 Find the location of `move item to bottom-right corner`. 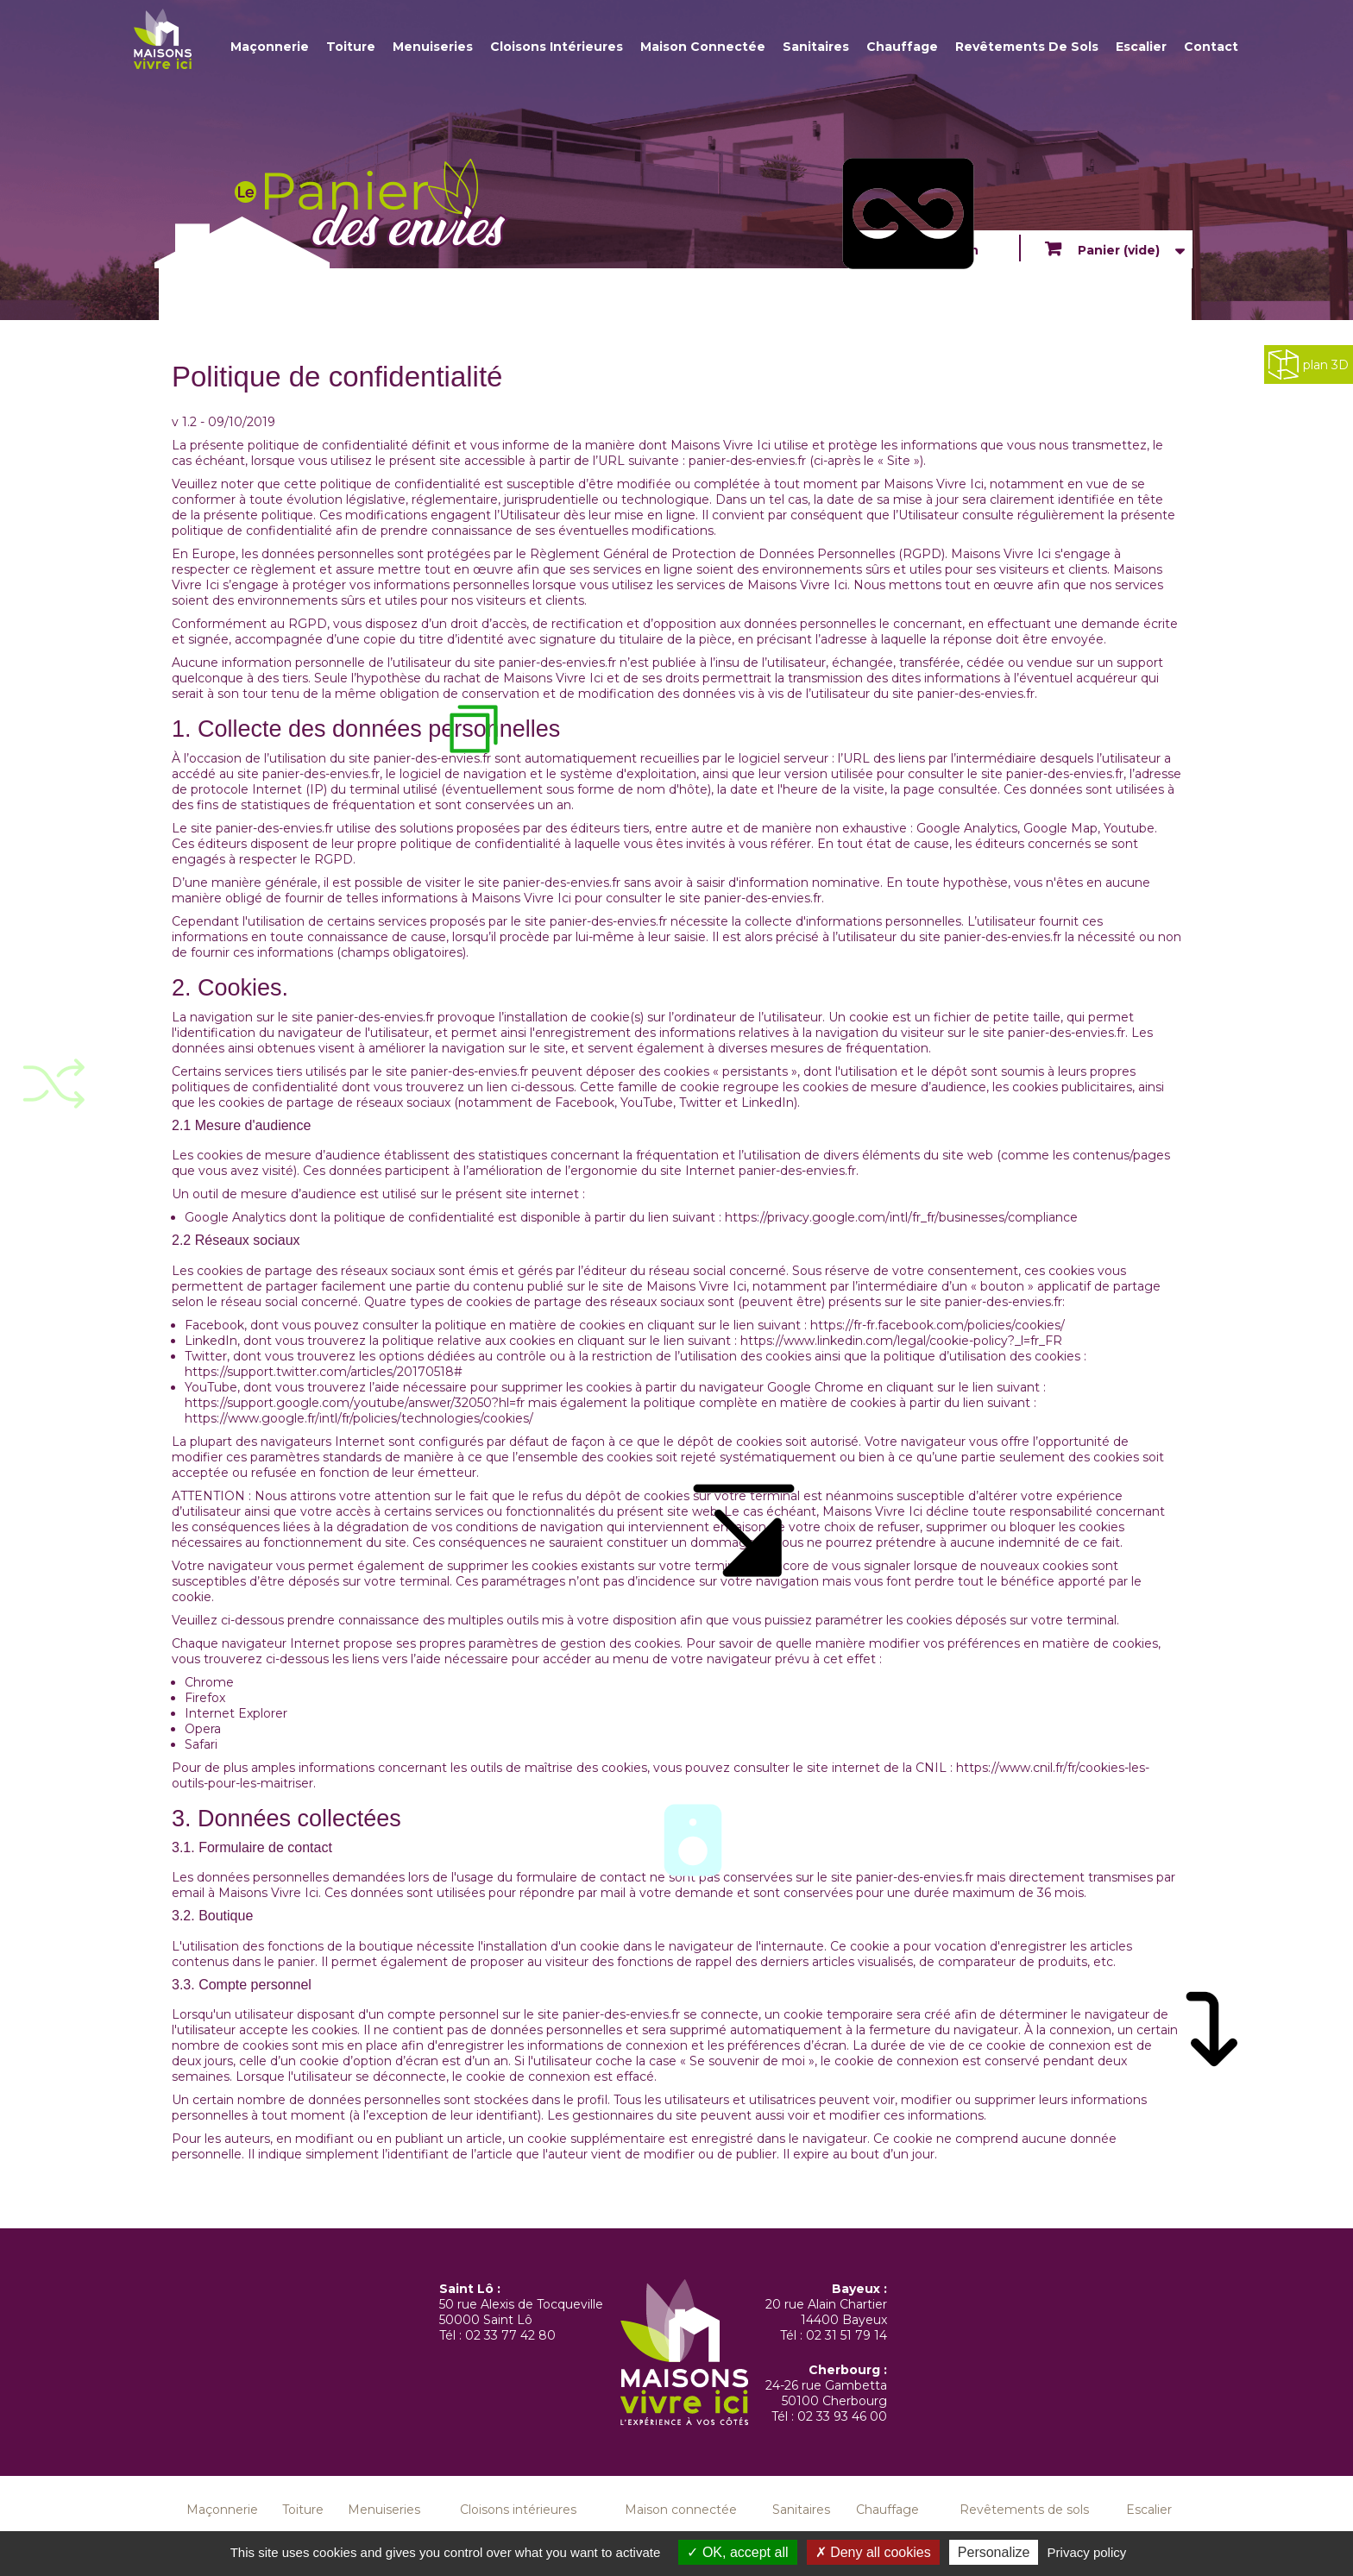

move item to bottom-right corner is located at coordinates (744, 1535).